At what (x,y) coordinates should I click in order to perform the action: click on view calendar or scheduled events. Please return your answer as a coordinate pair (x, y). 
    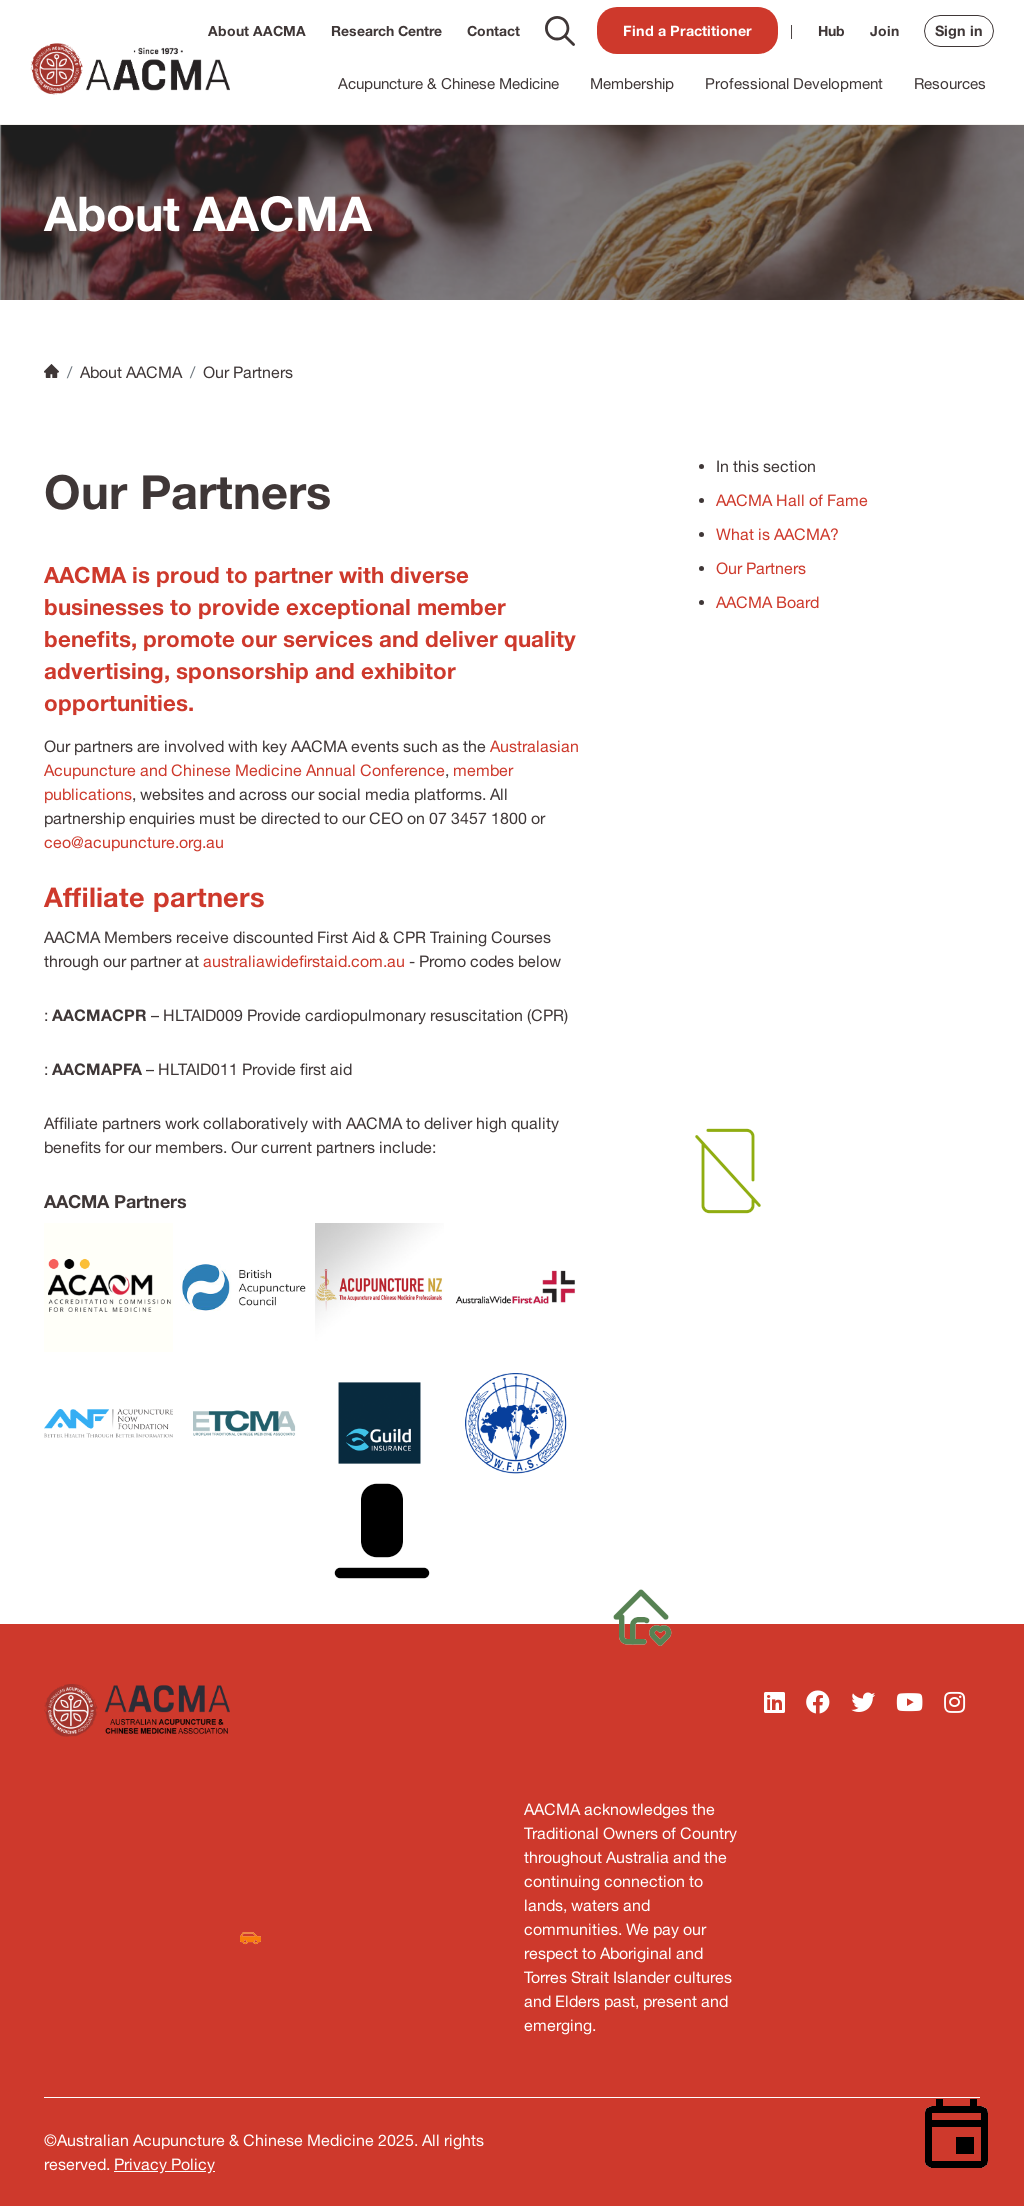
    Looking at the image, I should click on (956, 2133).